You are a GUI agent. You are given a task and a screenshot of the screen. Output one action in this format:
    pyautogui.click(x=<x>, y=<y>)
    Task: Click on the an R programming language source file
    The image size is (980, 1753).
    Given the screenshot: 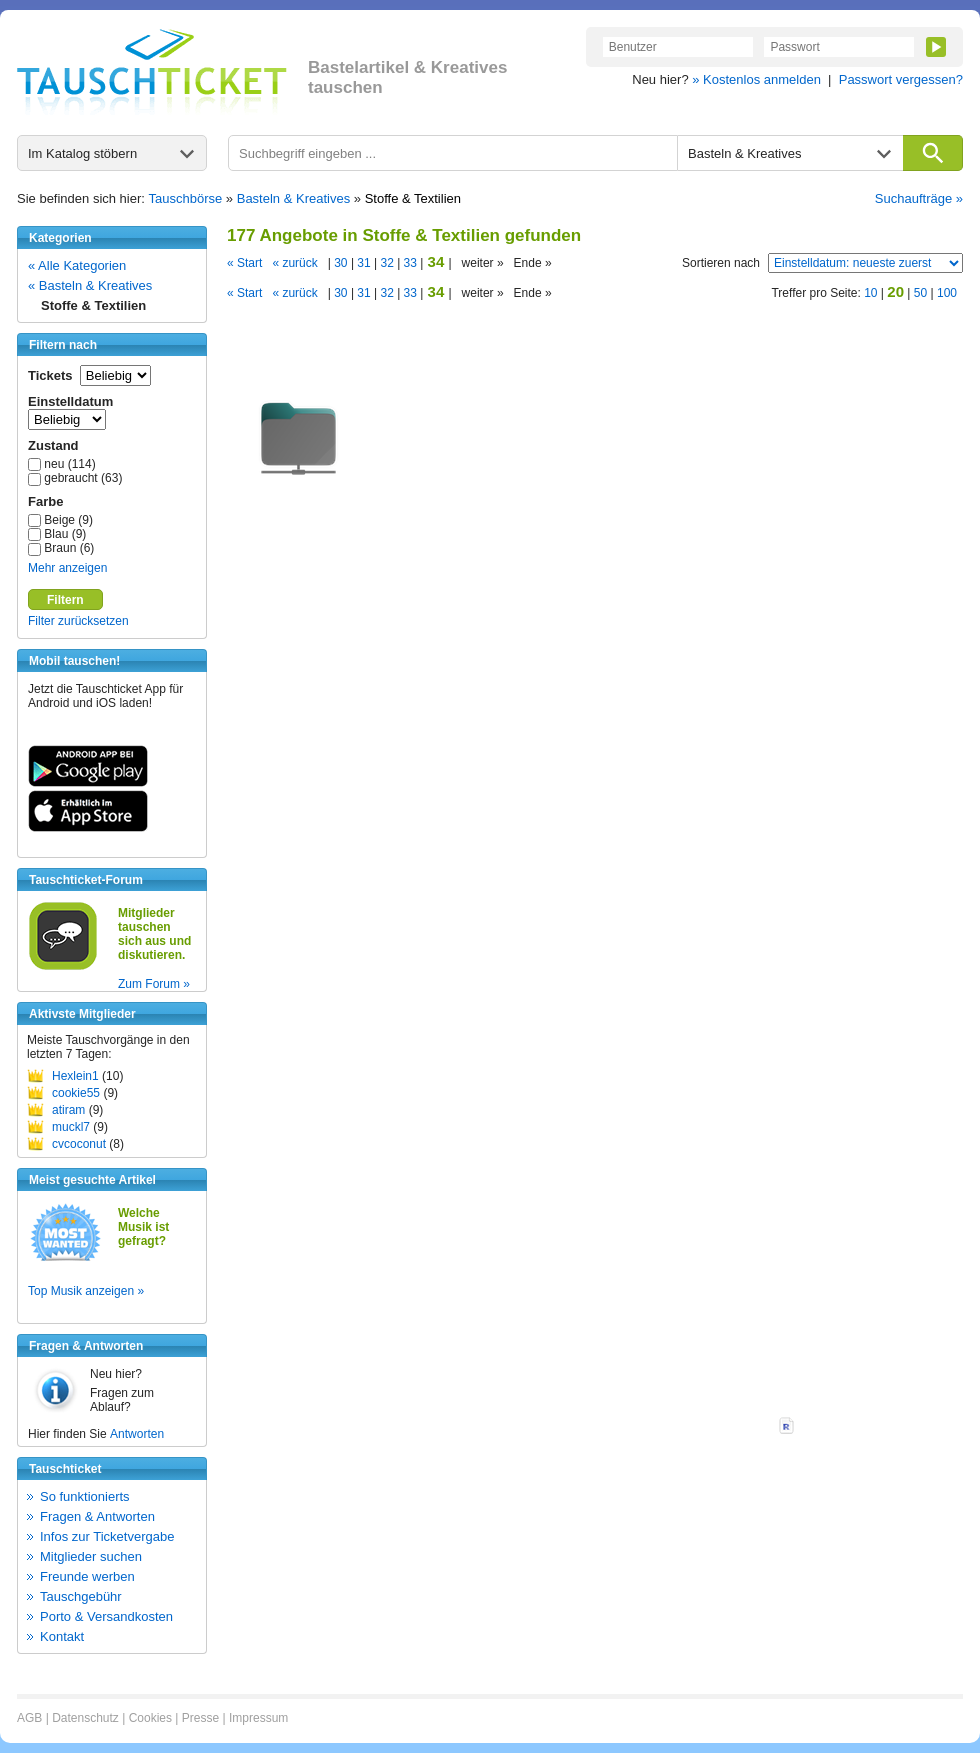 What is the action you would take?
    pyautogui.click(x=786, y=1425)
    